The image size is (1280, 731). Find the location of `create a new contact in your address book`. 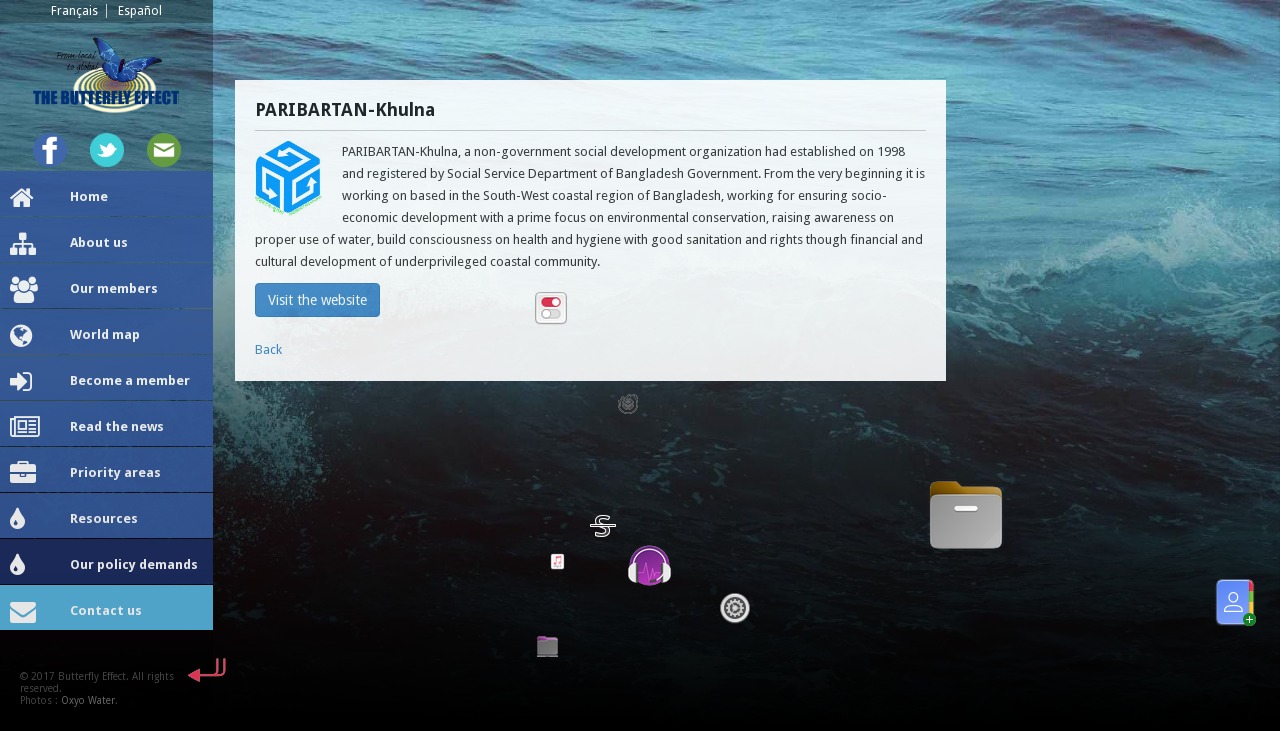

create a new contact in your address book is located at coordinates (1235, 602).